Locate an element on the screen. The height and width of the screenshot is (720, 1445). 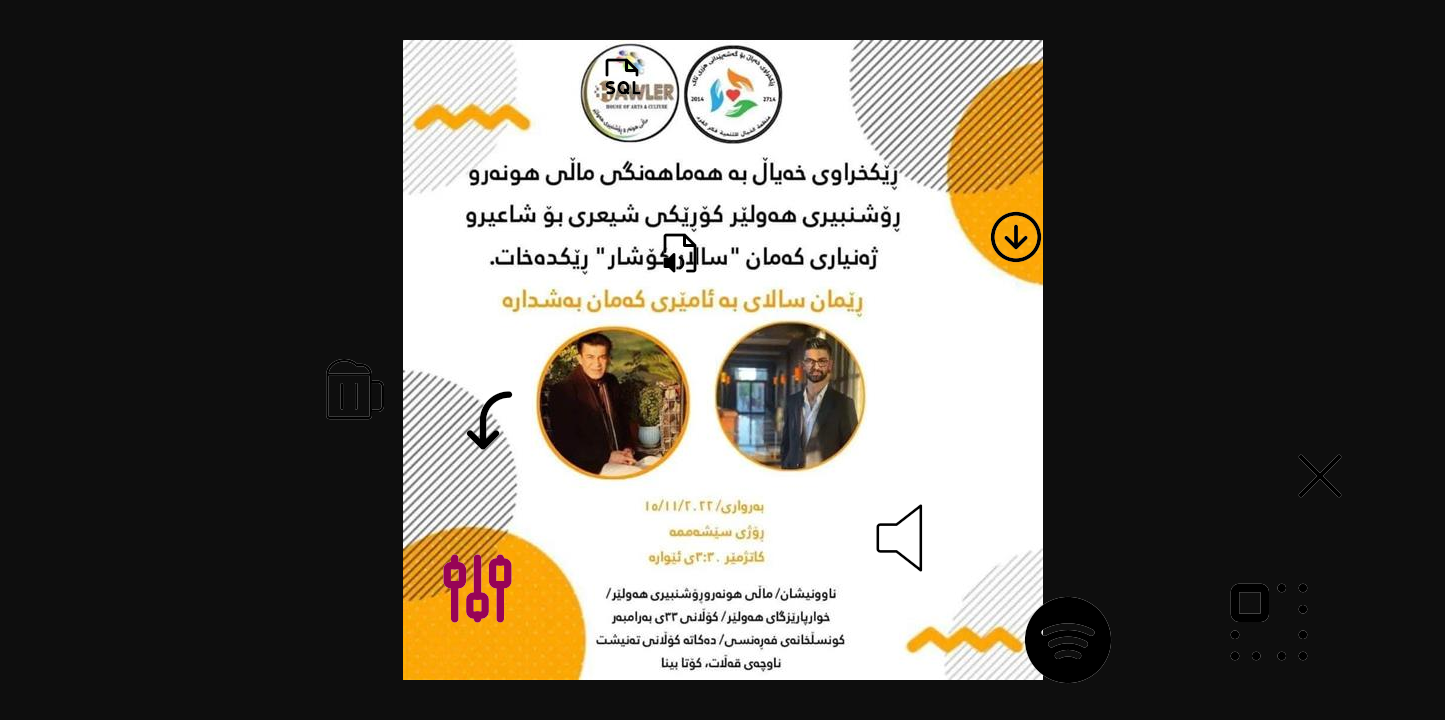
go back and down in navigation is located at coordinates (489, 420).